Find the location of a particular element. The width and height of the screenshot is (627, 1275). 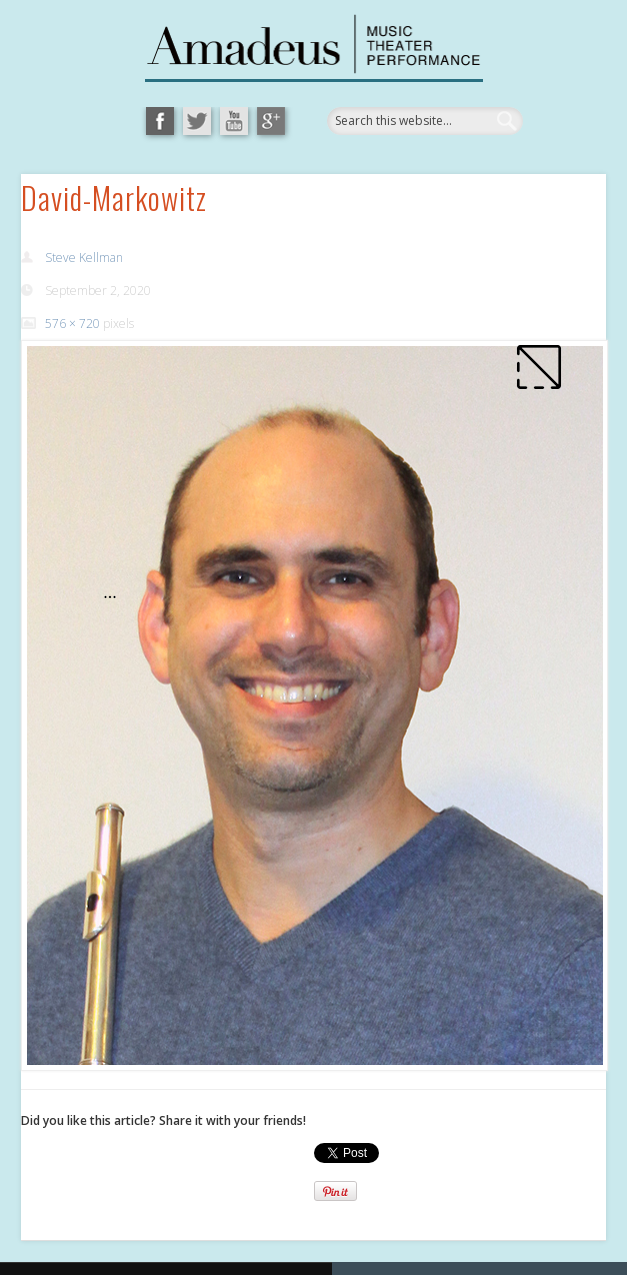

invert current selection is located at coordinates (539, 367).